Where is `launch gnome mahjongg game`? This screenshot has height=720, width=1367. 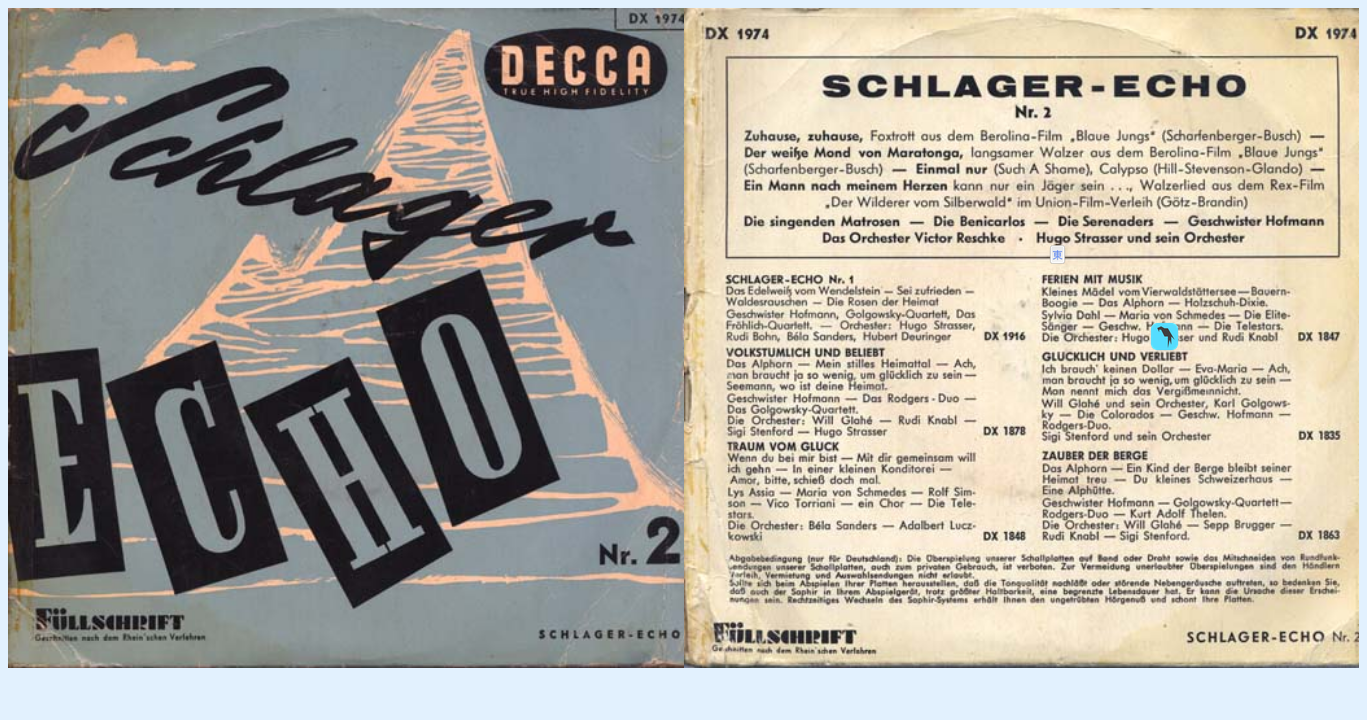 launch gnome mahjongg game is located at coordinates (1057, 254).